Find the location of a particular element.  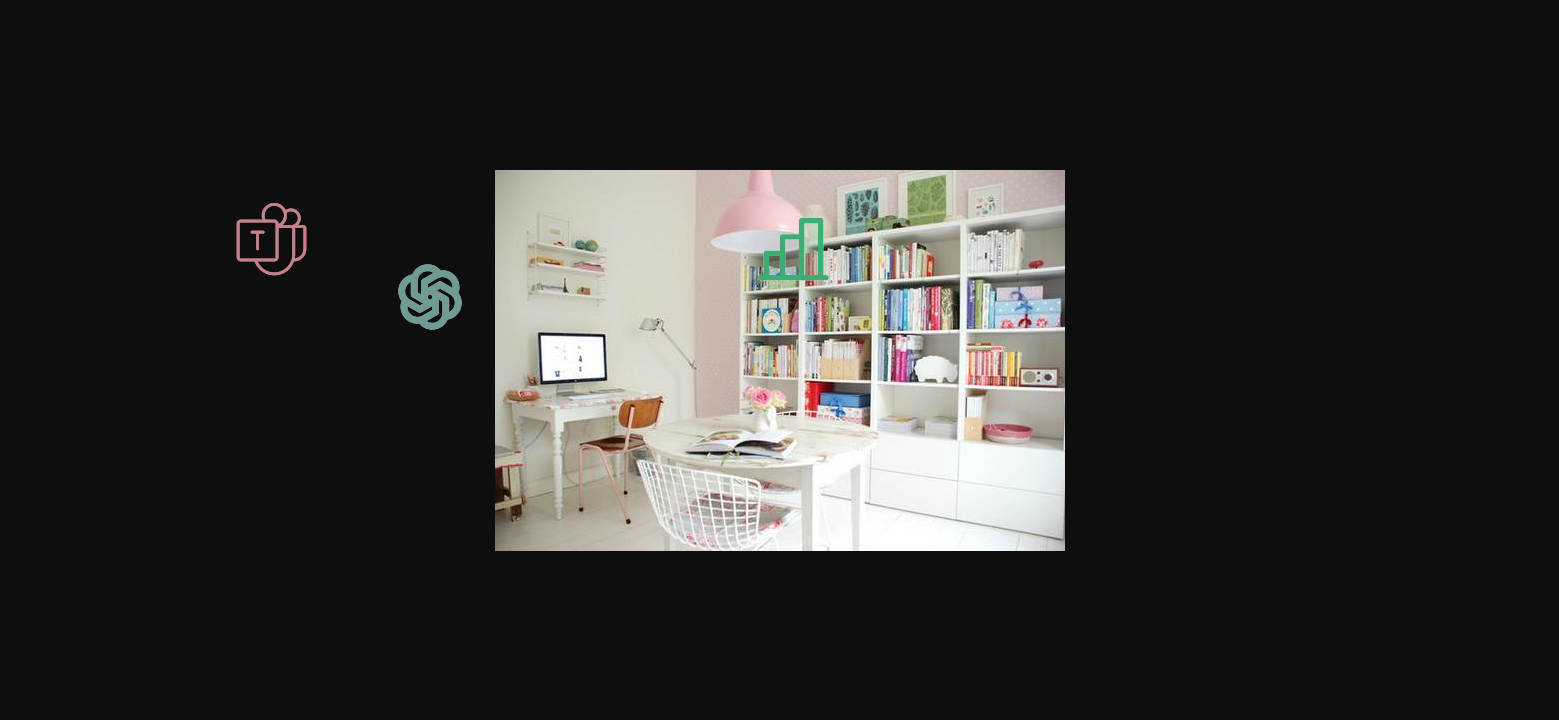

view analytics or statistics is located at coordinates (793, 250).